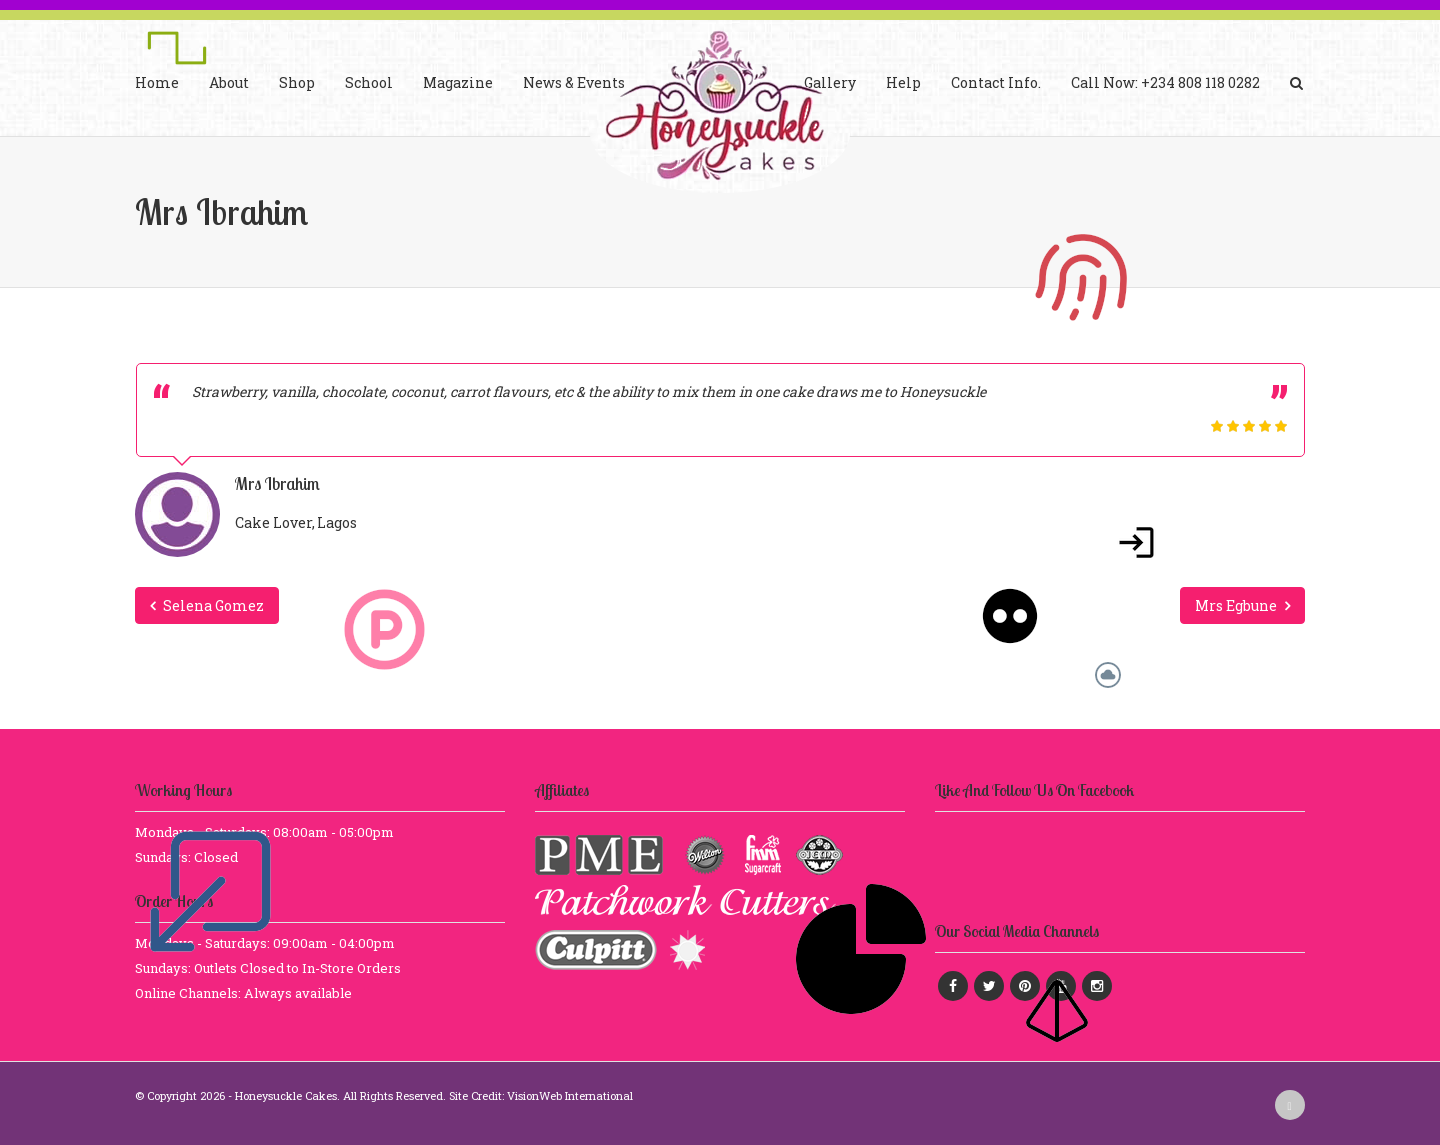  I want to click on access cloud storage, so click(1108, 675).